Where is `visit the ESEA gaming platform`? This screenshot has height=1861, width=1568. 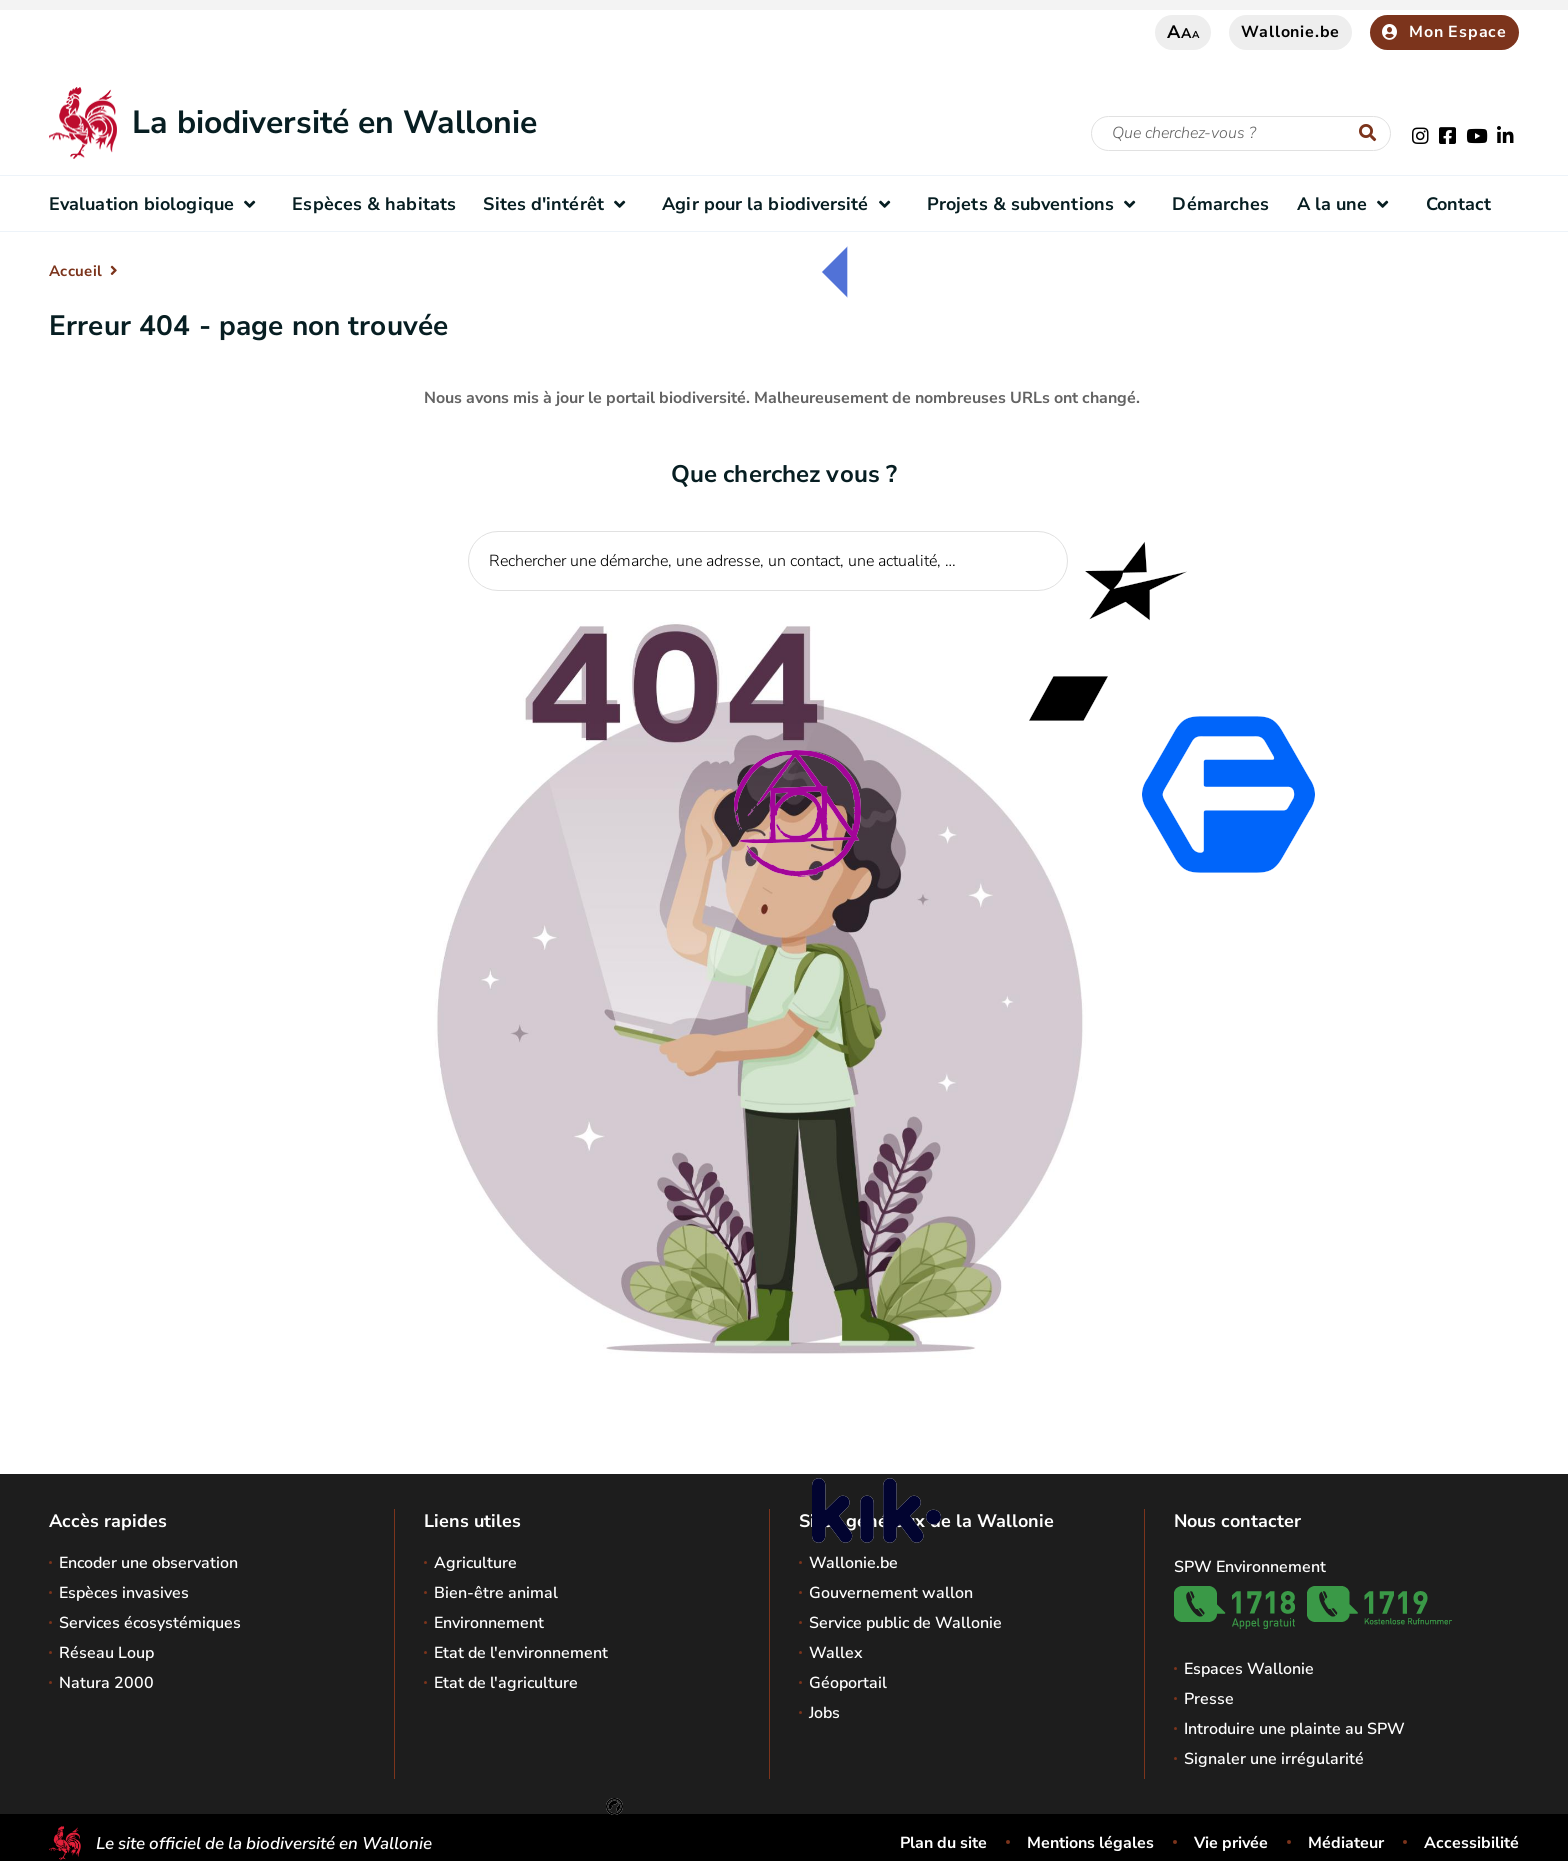 visit the ESEA gaming platform is located at coordinates (1136, 581).